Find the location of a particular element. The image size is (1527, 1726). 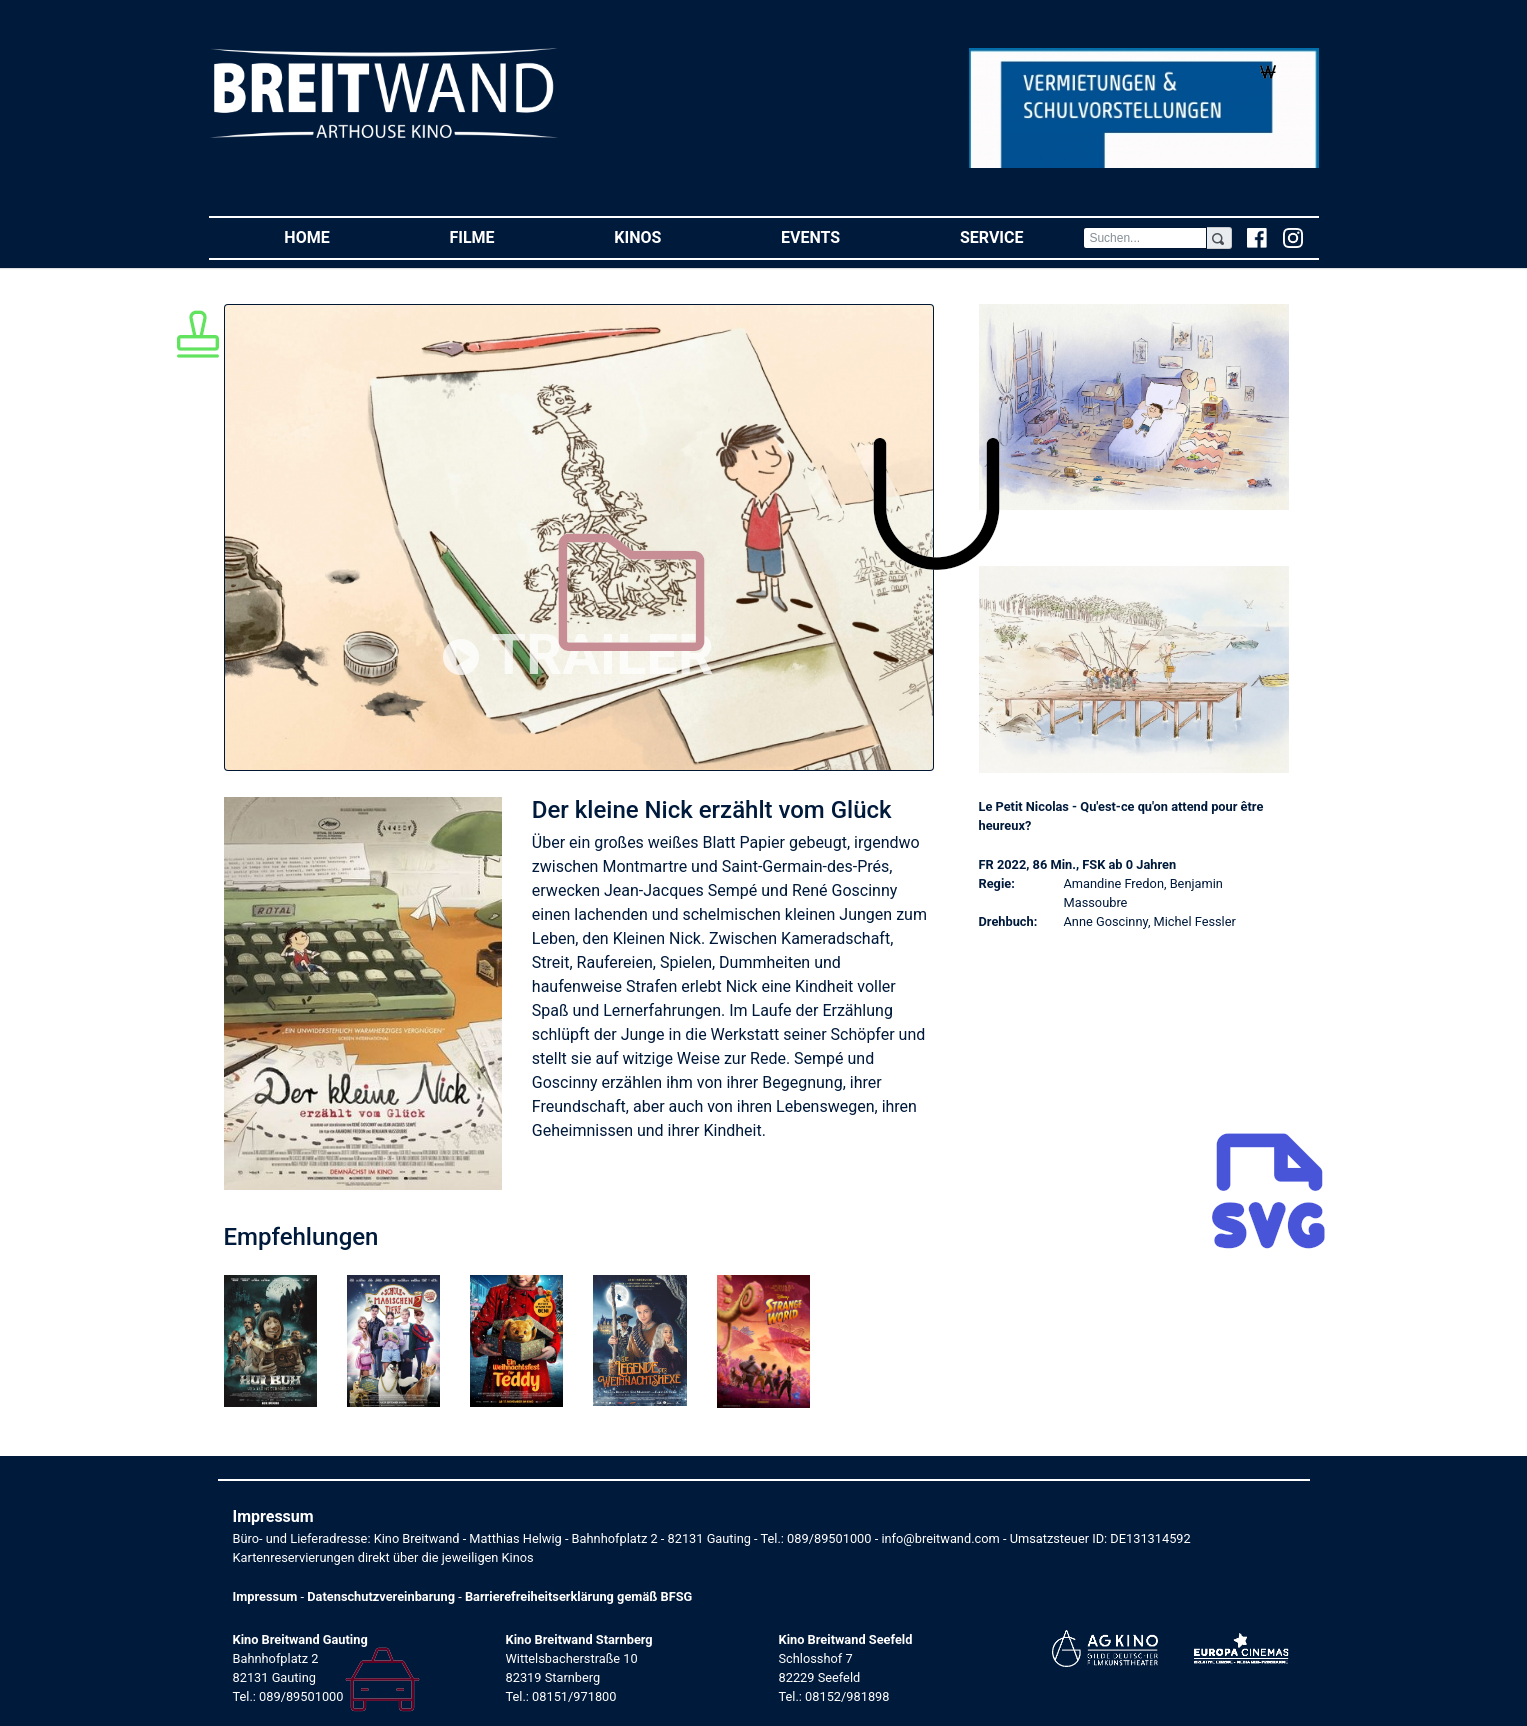

apply a stamp or seal to a document is located at coordinates (198, 335).